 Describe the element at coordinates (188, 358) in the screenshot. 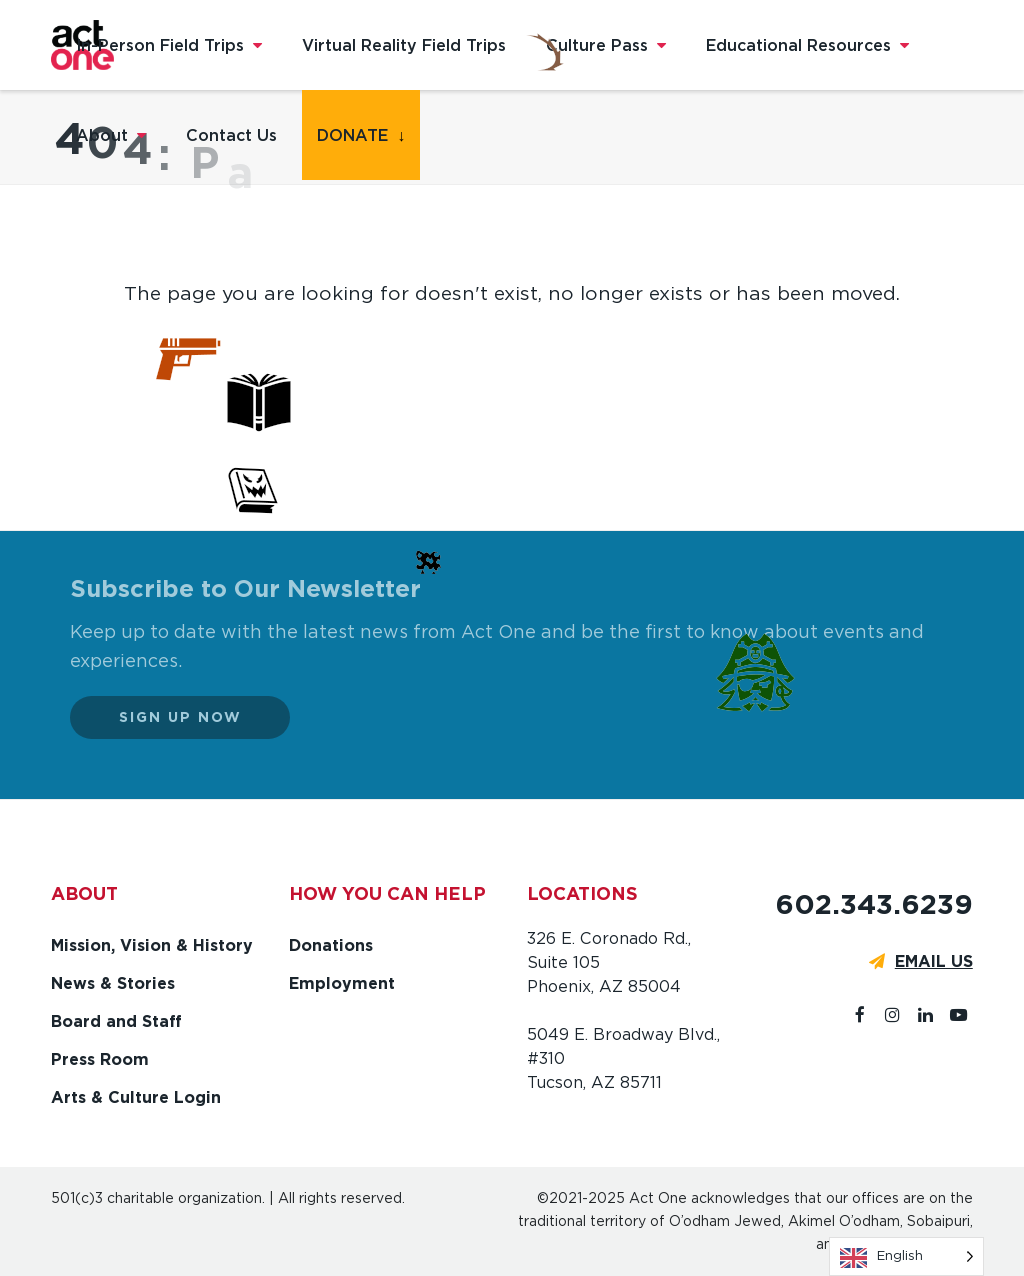

I see `access weapons or firearms in a game inventory` at that location.